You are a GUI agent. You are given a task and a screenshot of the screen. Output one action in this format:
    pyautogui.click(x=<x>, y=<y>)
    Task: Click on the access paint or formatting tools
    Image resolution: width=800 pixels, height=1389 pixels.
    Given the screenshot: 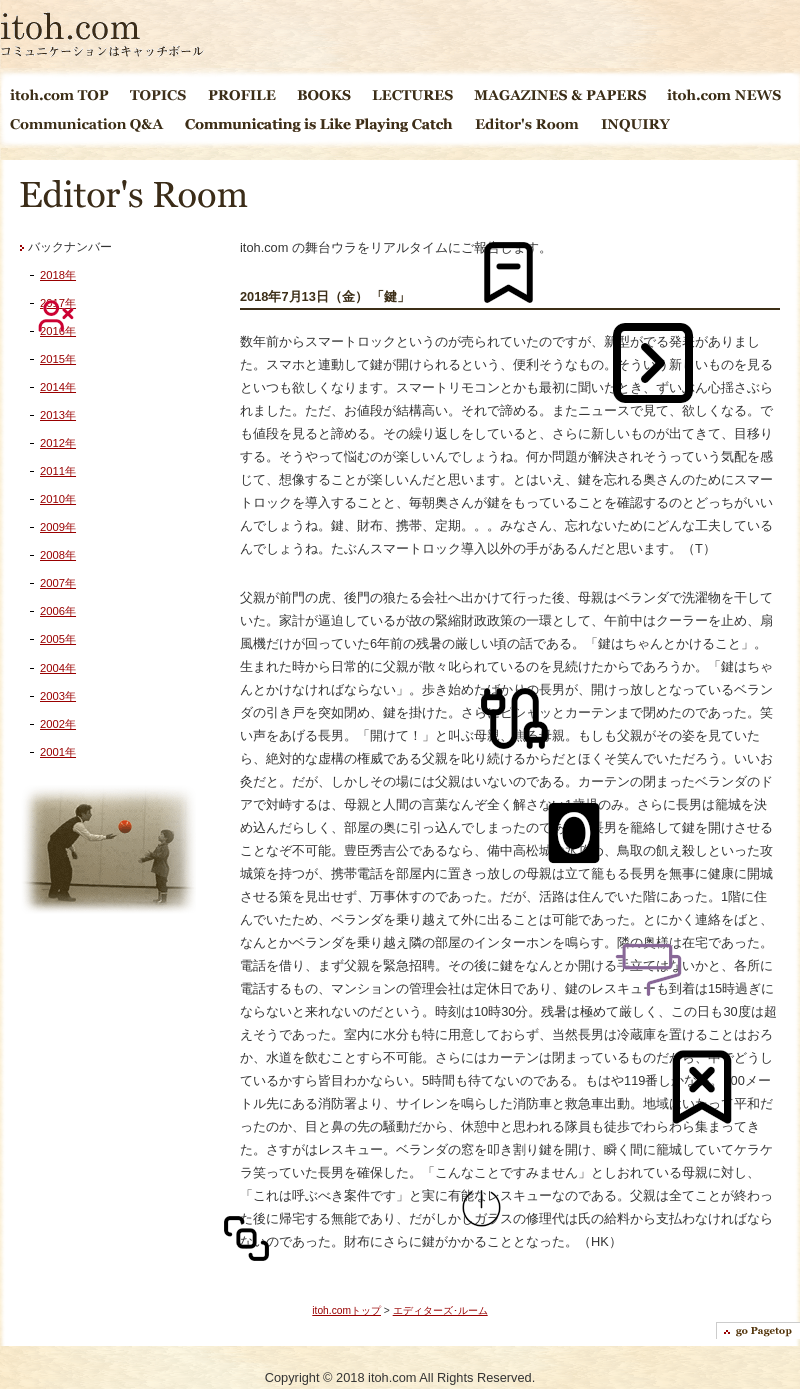 What is the action you would take?
    pyautogui.click(x=648, y=965)
    